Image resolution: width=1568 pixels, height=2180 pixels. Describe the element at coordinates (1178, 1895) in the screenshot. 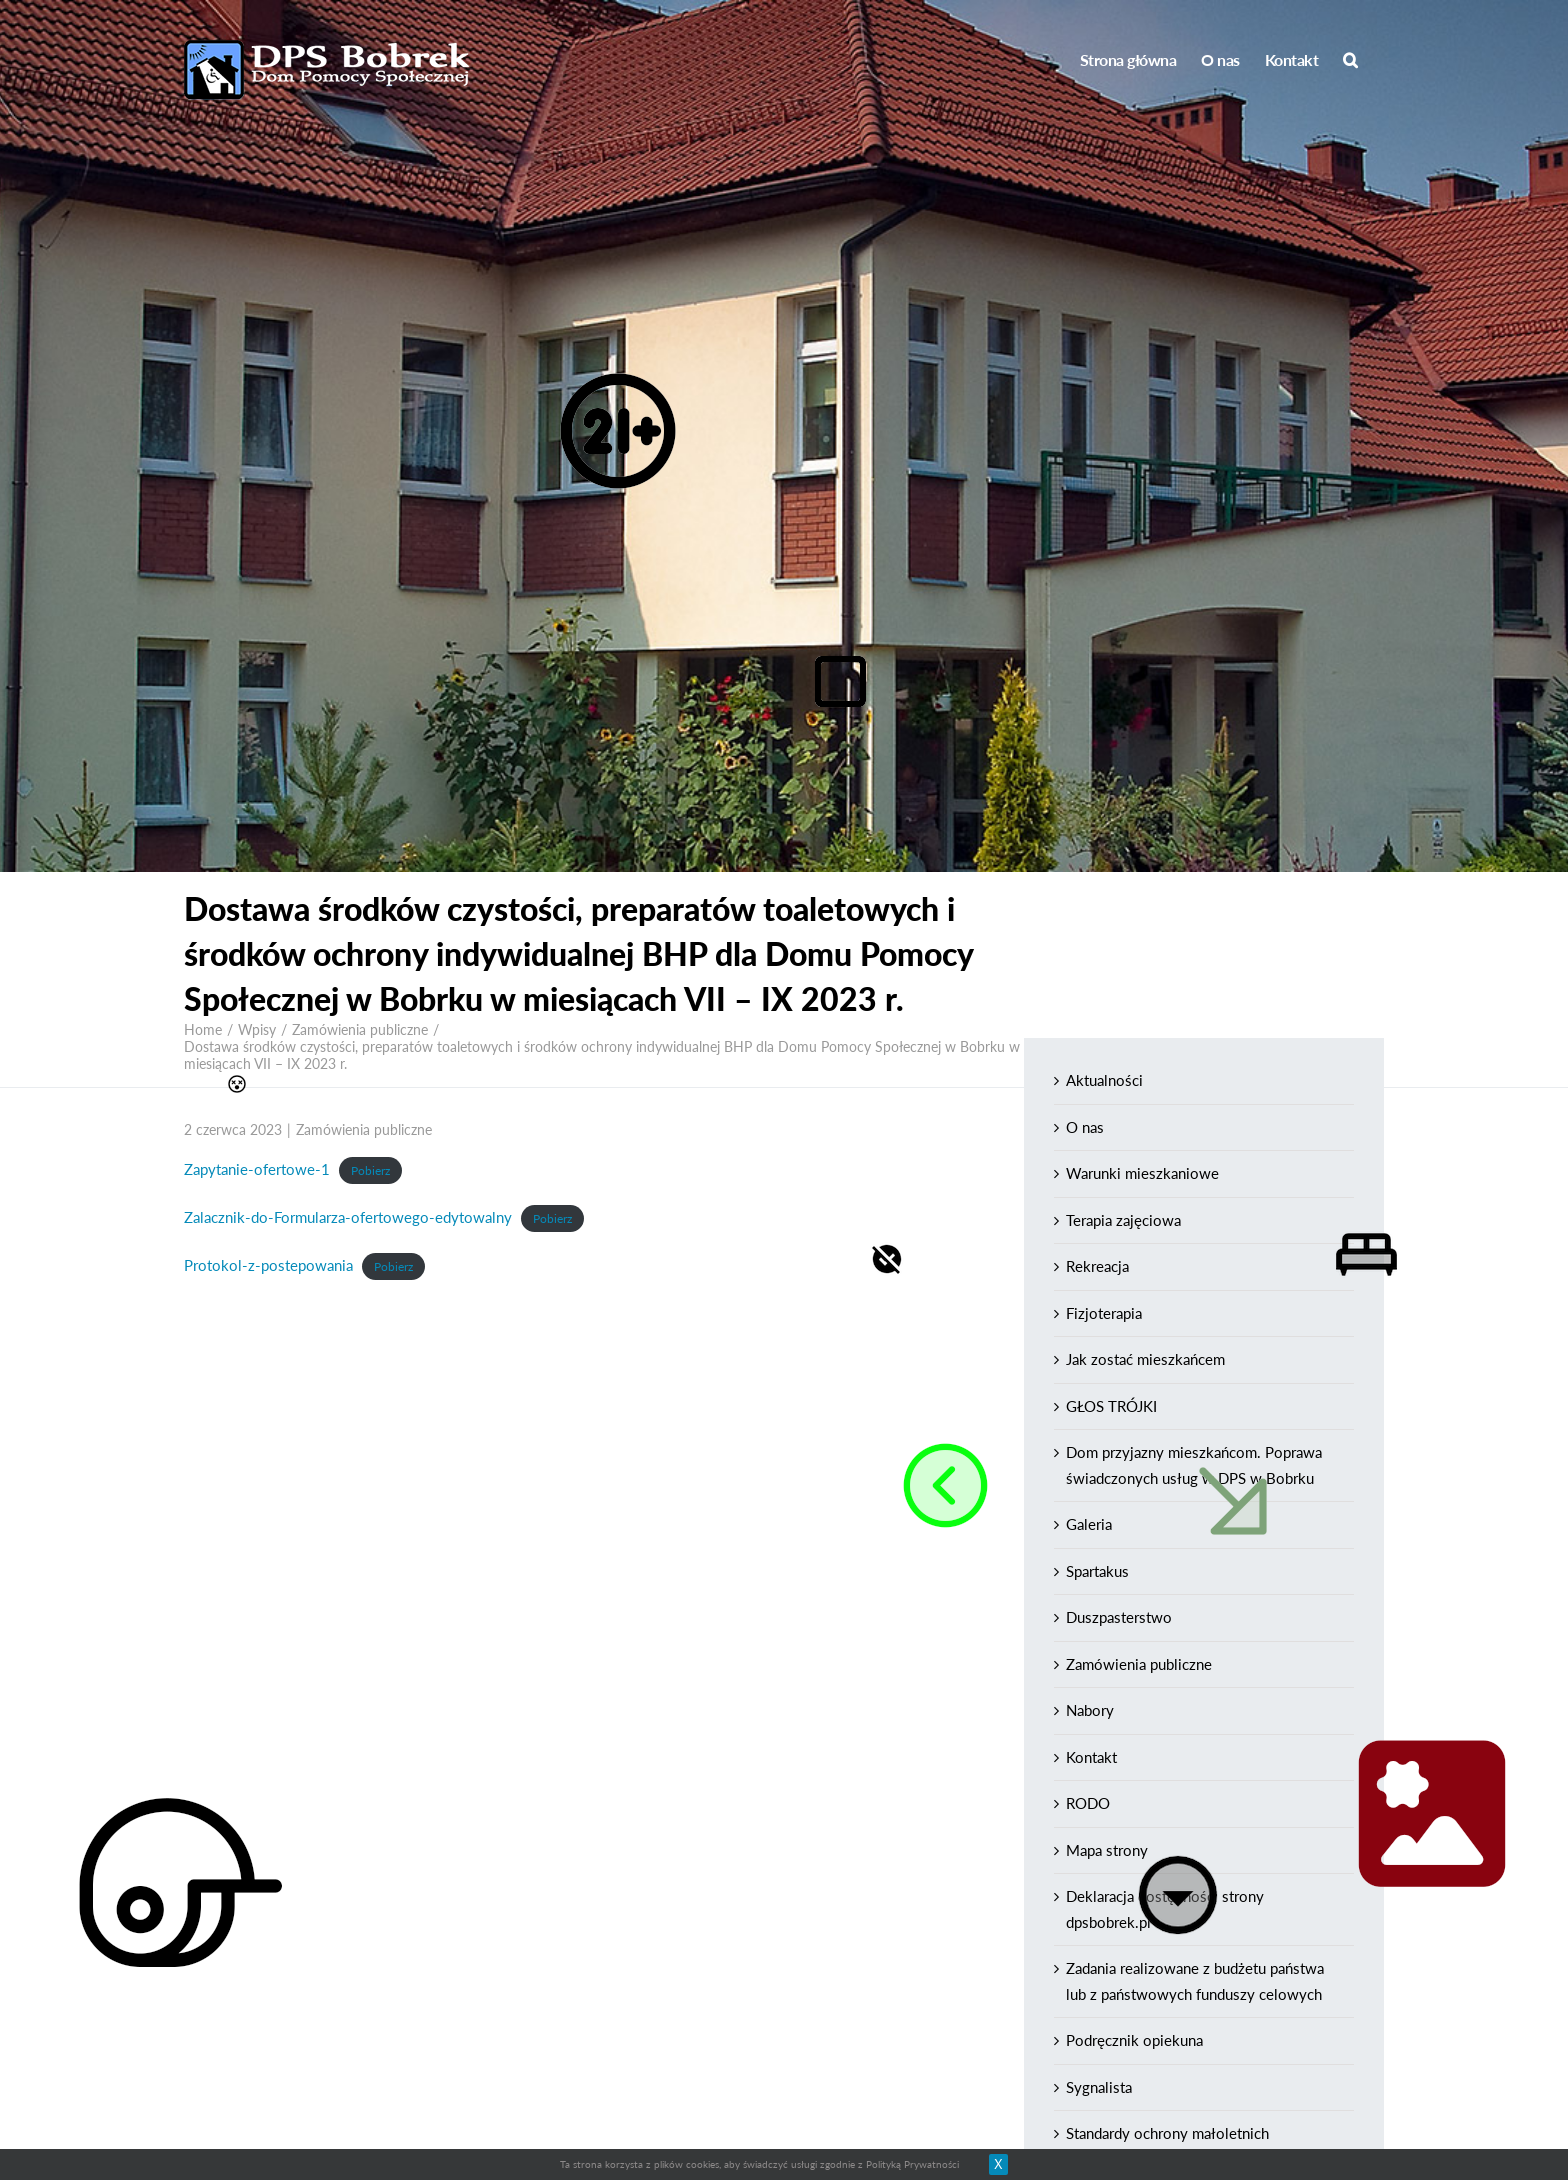

I see `expand dropdown menu or options` at that location.